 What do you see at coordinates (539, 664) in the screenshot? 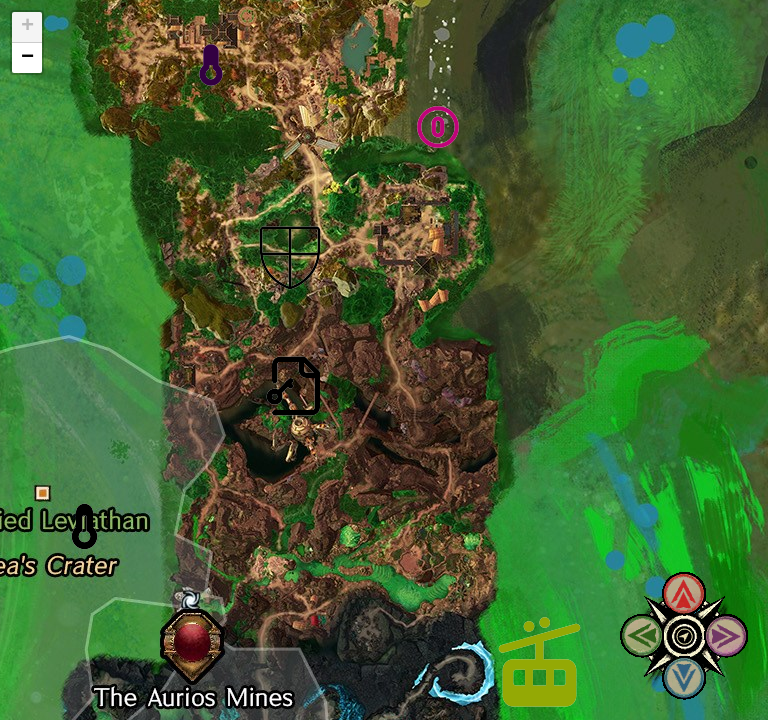
I see `view tram or cable car transit options` at bounding box center [539, 664].